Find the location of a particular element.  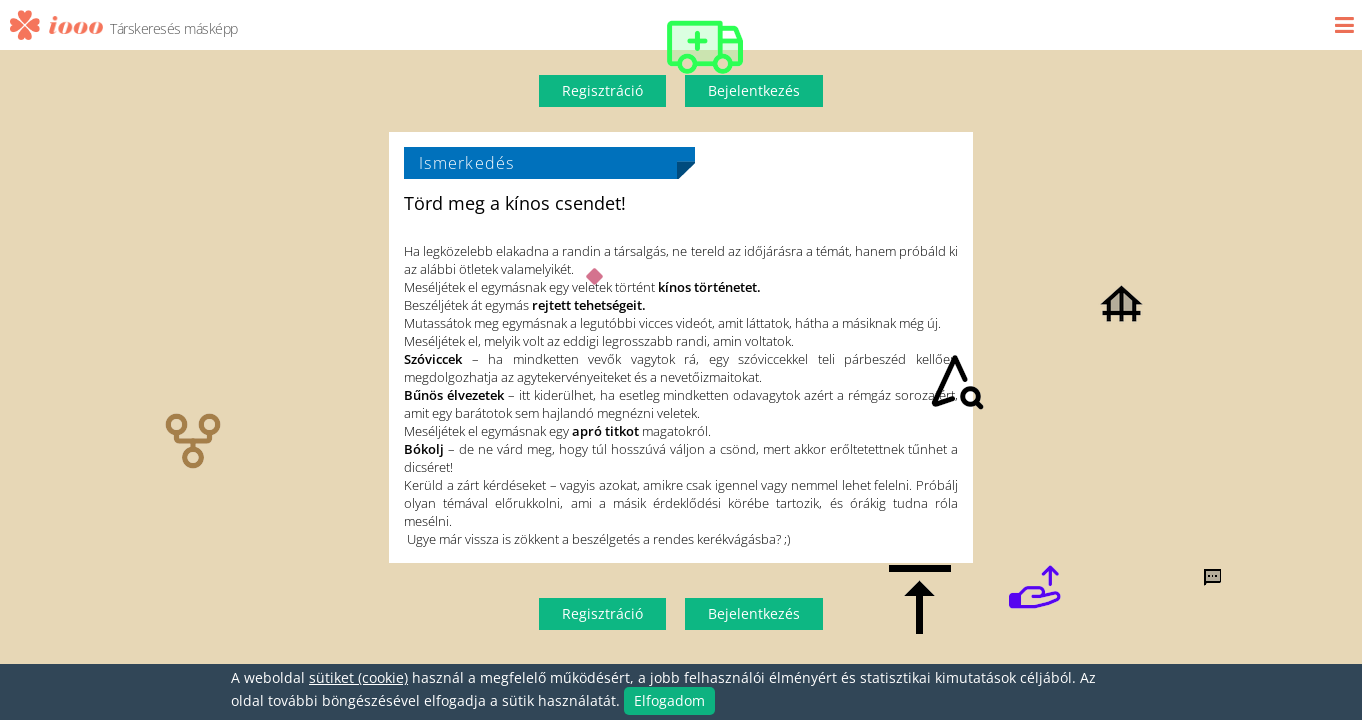

upload or send a file is located at coordinates (1036, 589).